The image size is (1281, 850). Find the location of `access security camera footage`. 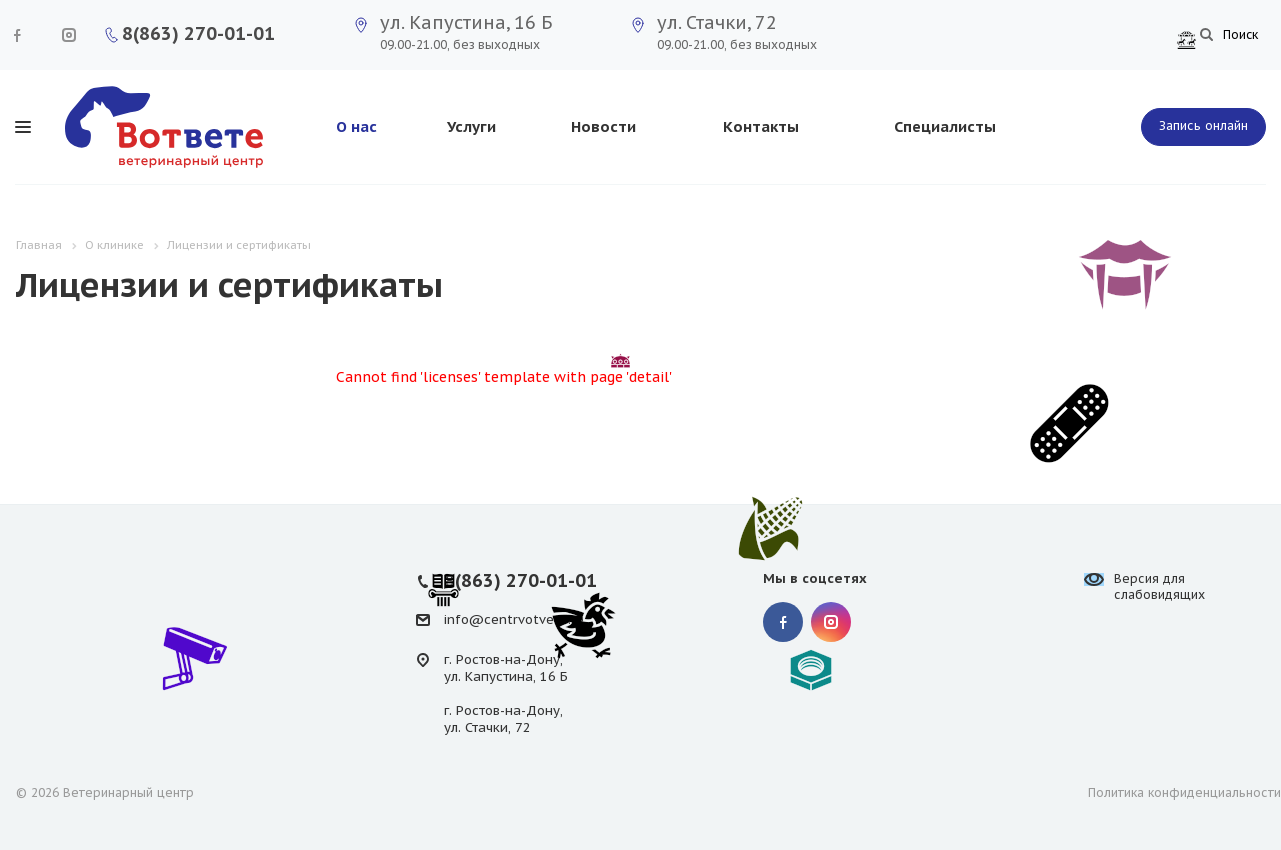

access security camera footage is located at coordinates (194, 658).